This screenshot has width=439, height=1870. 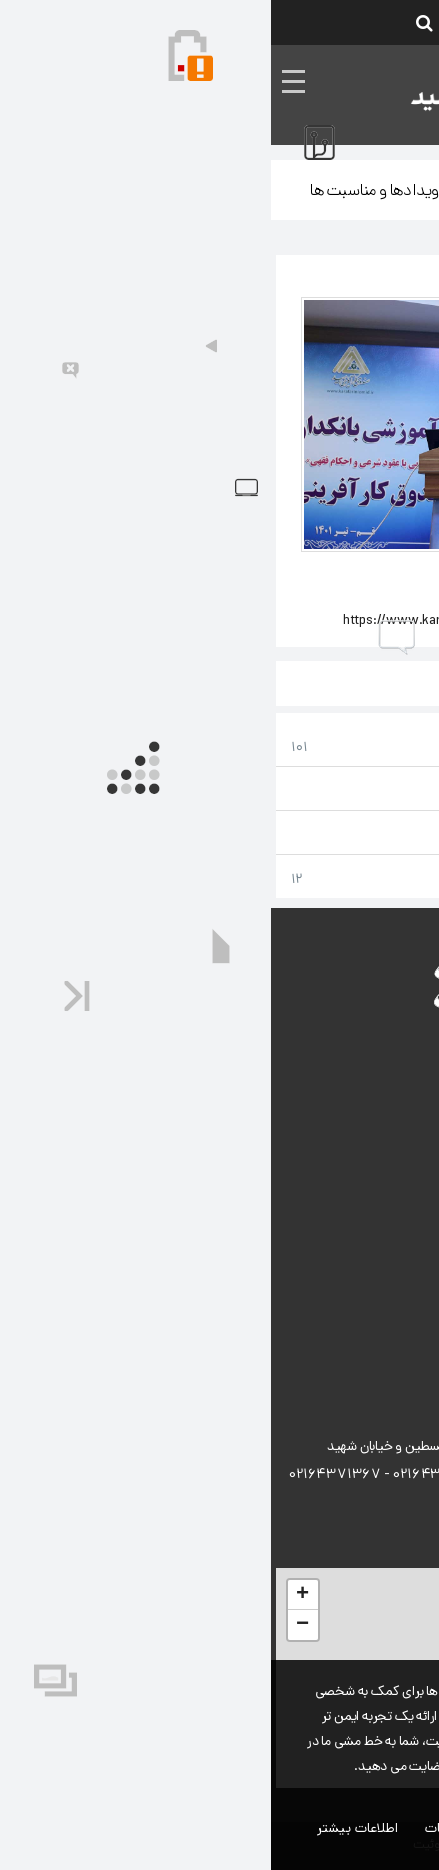 What do you see at coordinates (55, 1680) in the screenshot?
I see `indicates a photo or image collection` at bounding box center [55, 1680].